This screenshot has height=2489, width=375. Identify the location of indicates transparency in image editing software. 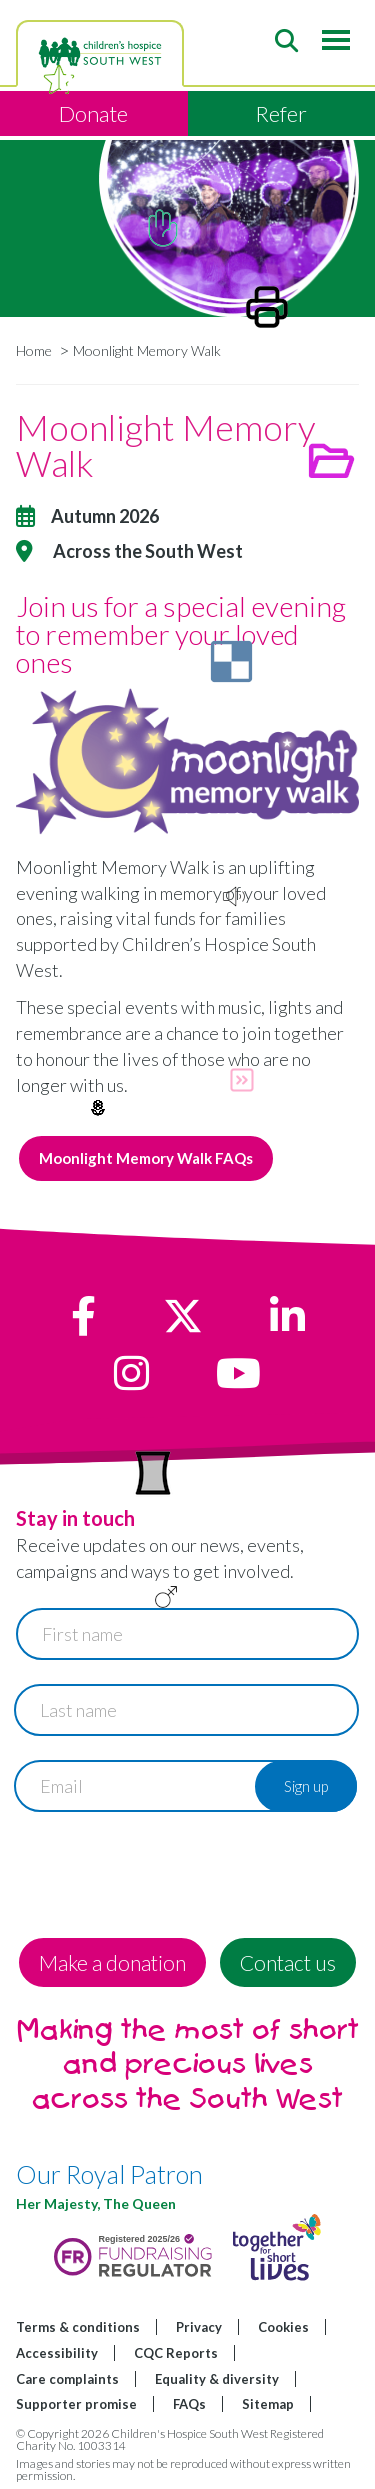
(231, 661).